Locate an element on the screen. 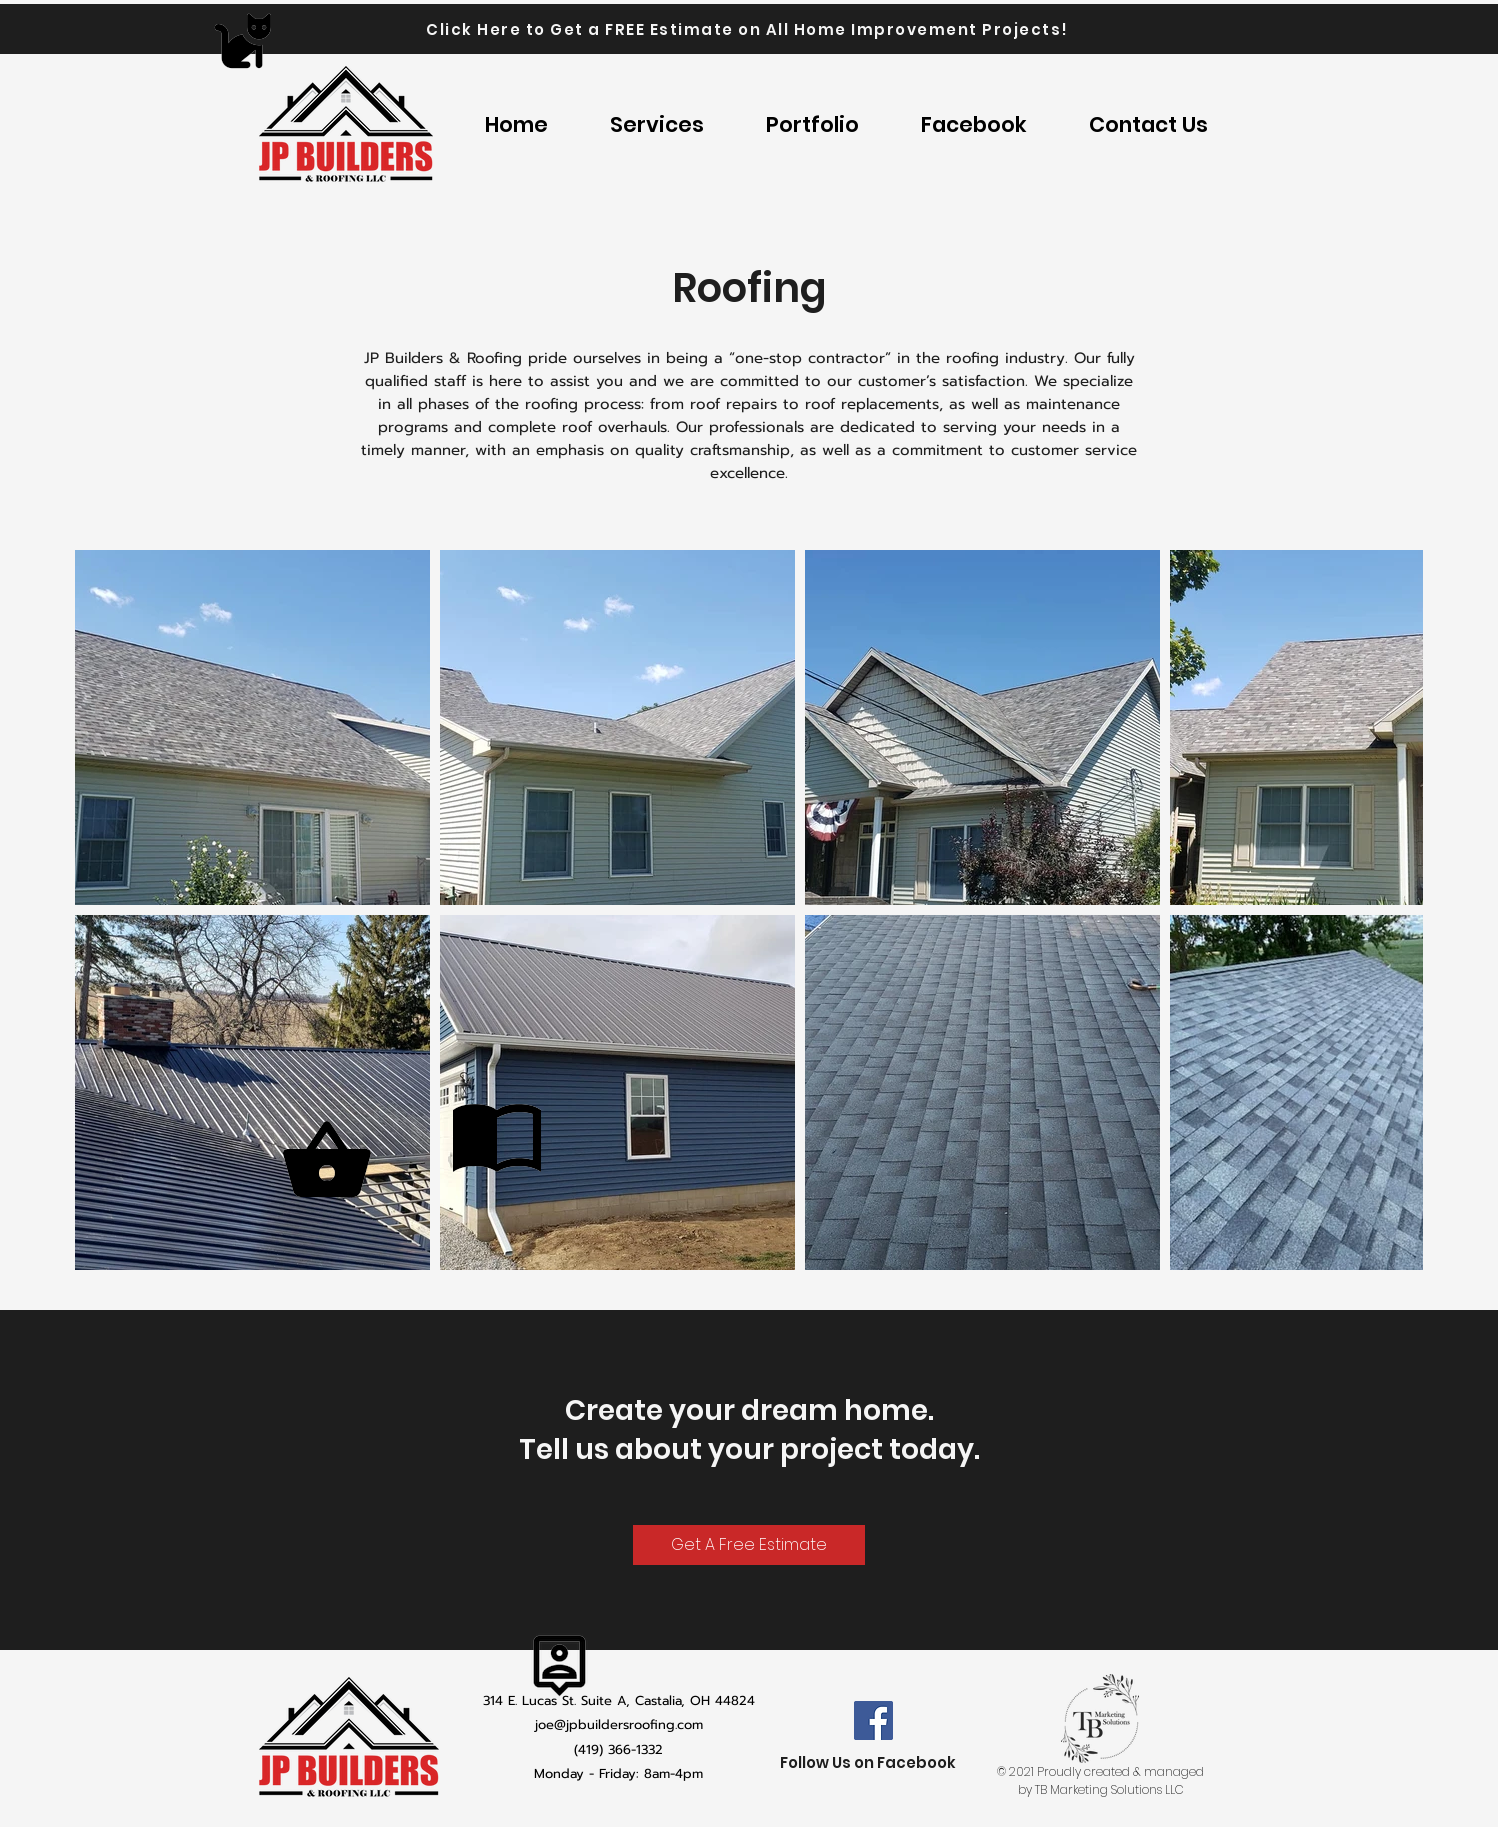  view pet-related content or services is located at coordinates (242, 41).